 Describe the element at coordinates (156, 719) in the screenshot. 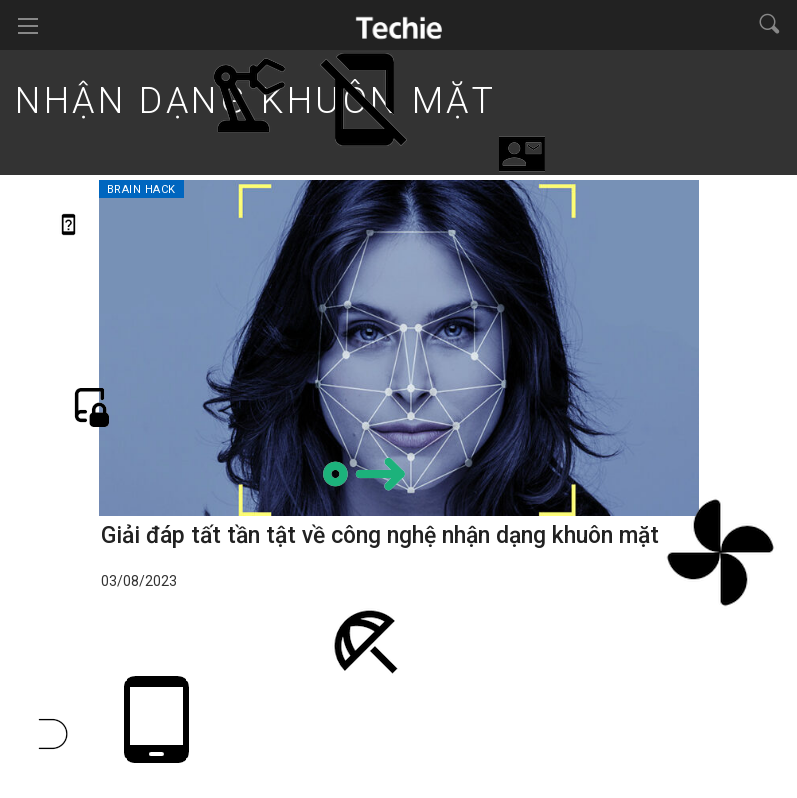

I see `switch to tablet view or mode` at that location.